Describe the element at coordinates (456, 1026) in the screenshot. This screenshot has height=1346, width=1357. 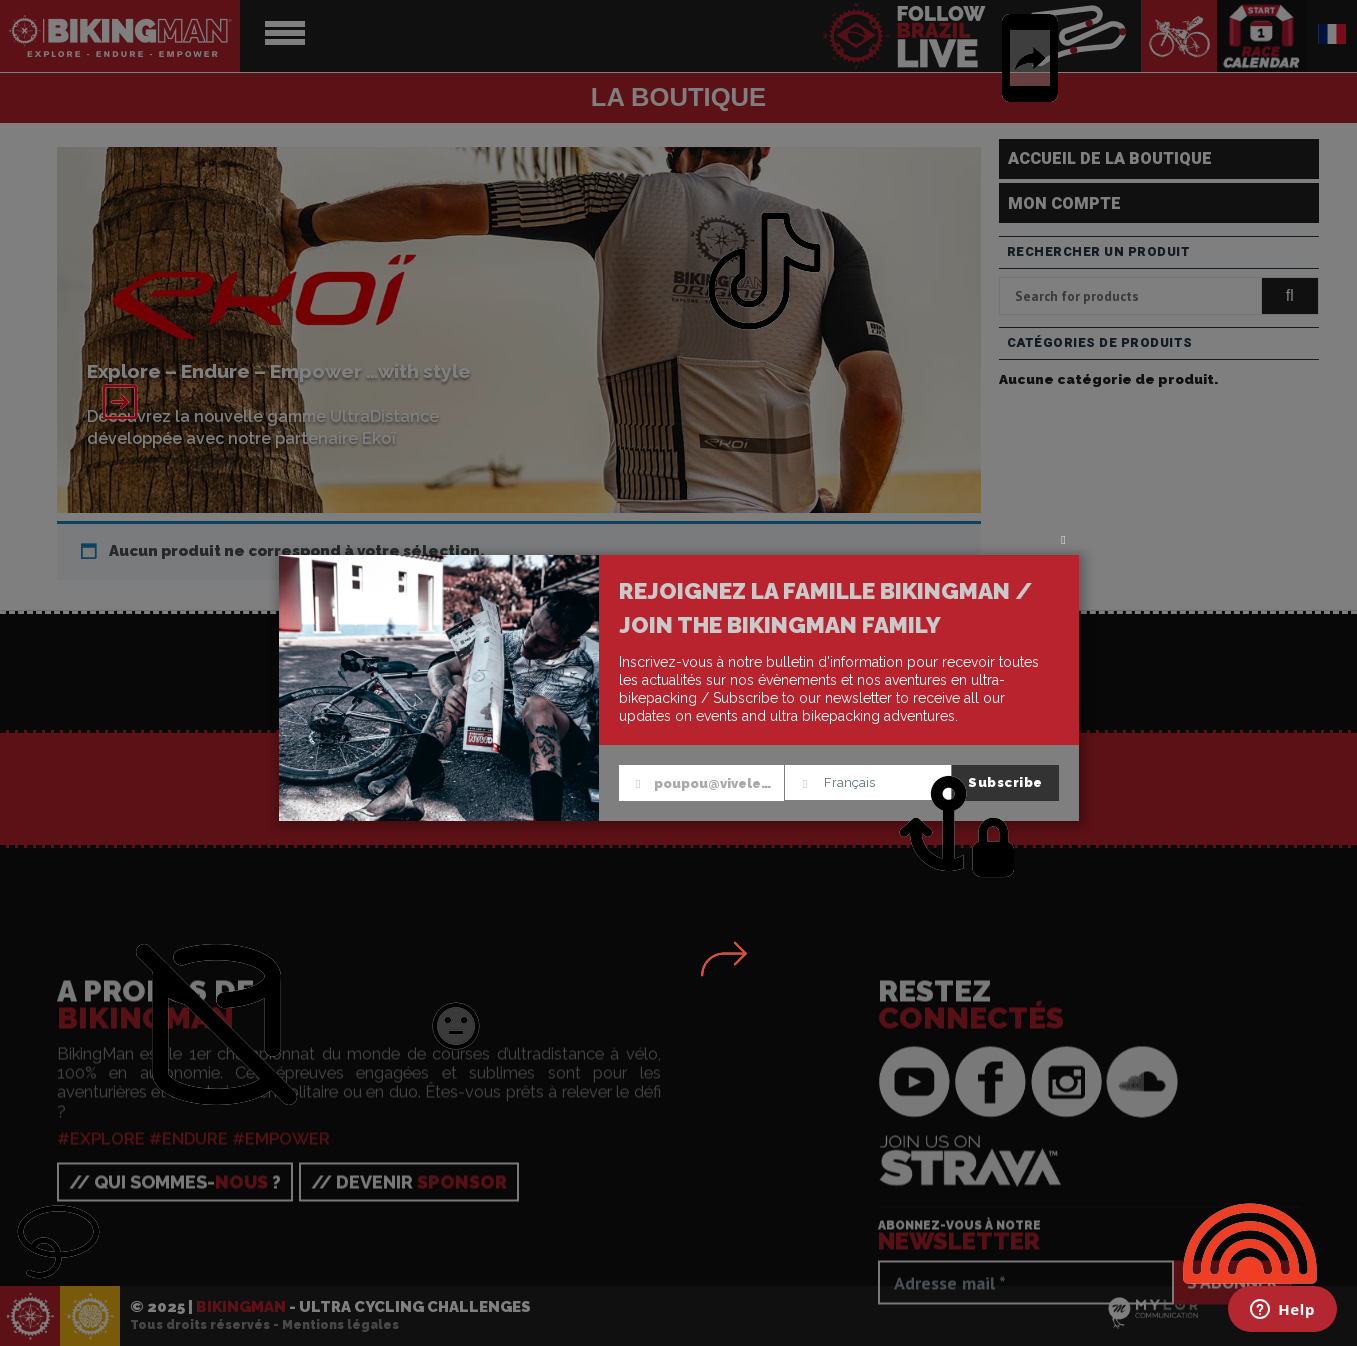
I see `indicates neutral feedback or rating` at that location.